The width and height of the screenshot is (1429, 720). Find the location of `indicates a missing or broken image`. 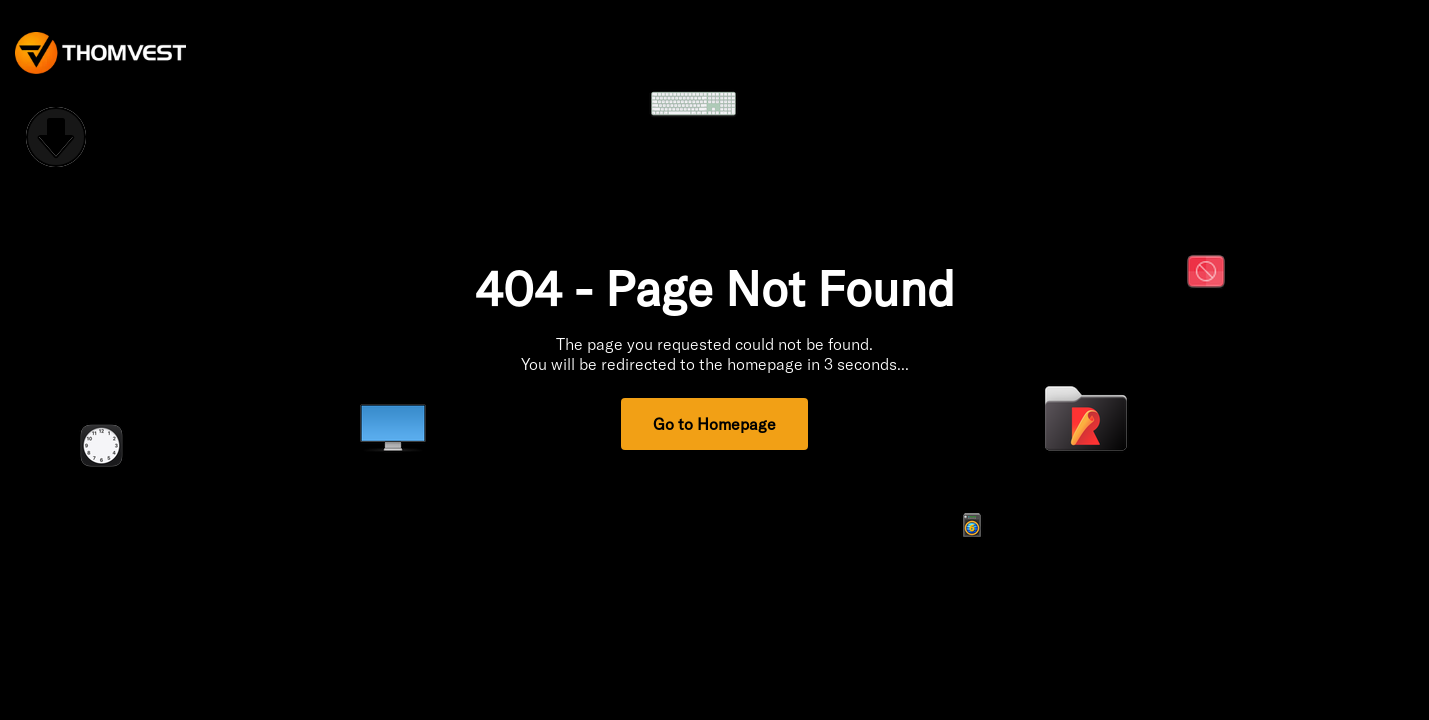

indicates a missing or broken image is located at coordinates (1206, 270).